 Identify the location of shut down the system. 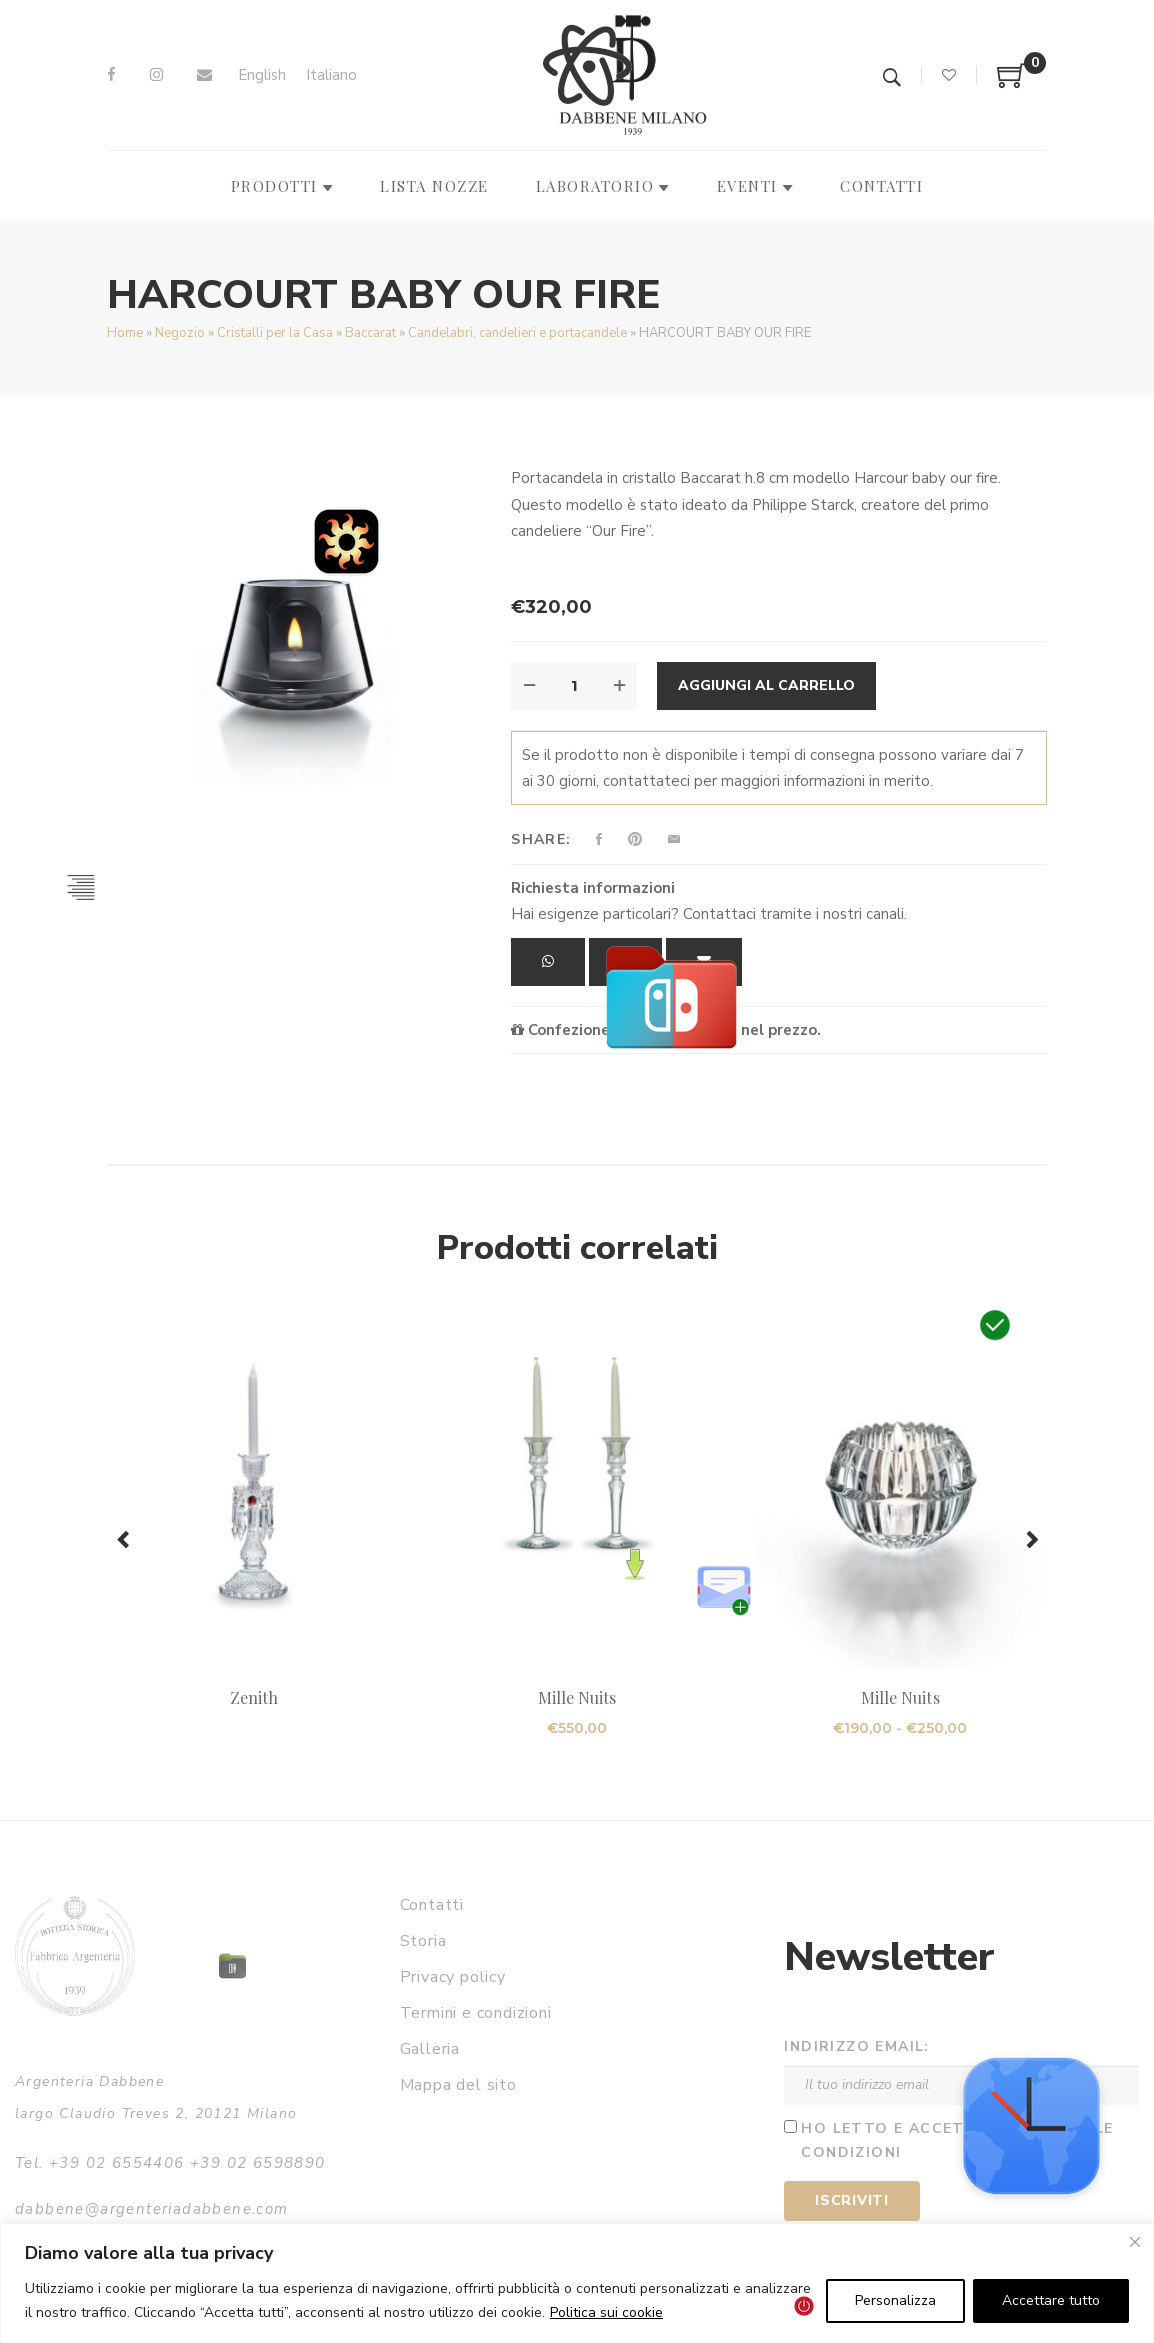
(804, 2306).